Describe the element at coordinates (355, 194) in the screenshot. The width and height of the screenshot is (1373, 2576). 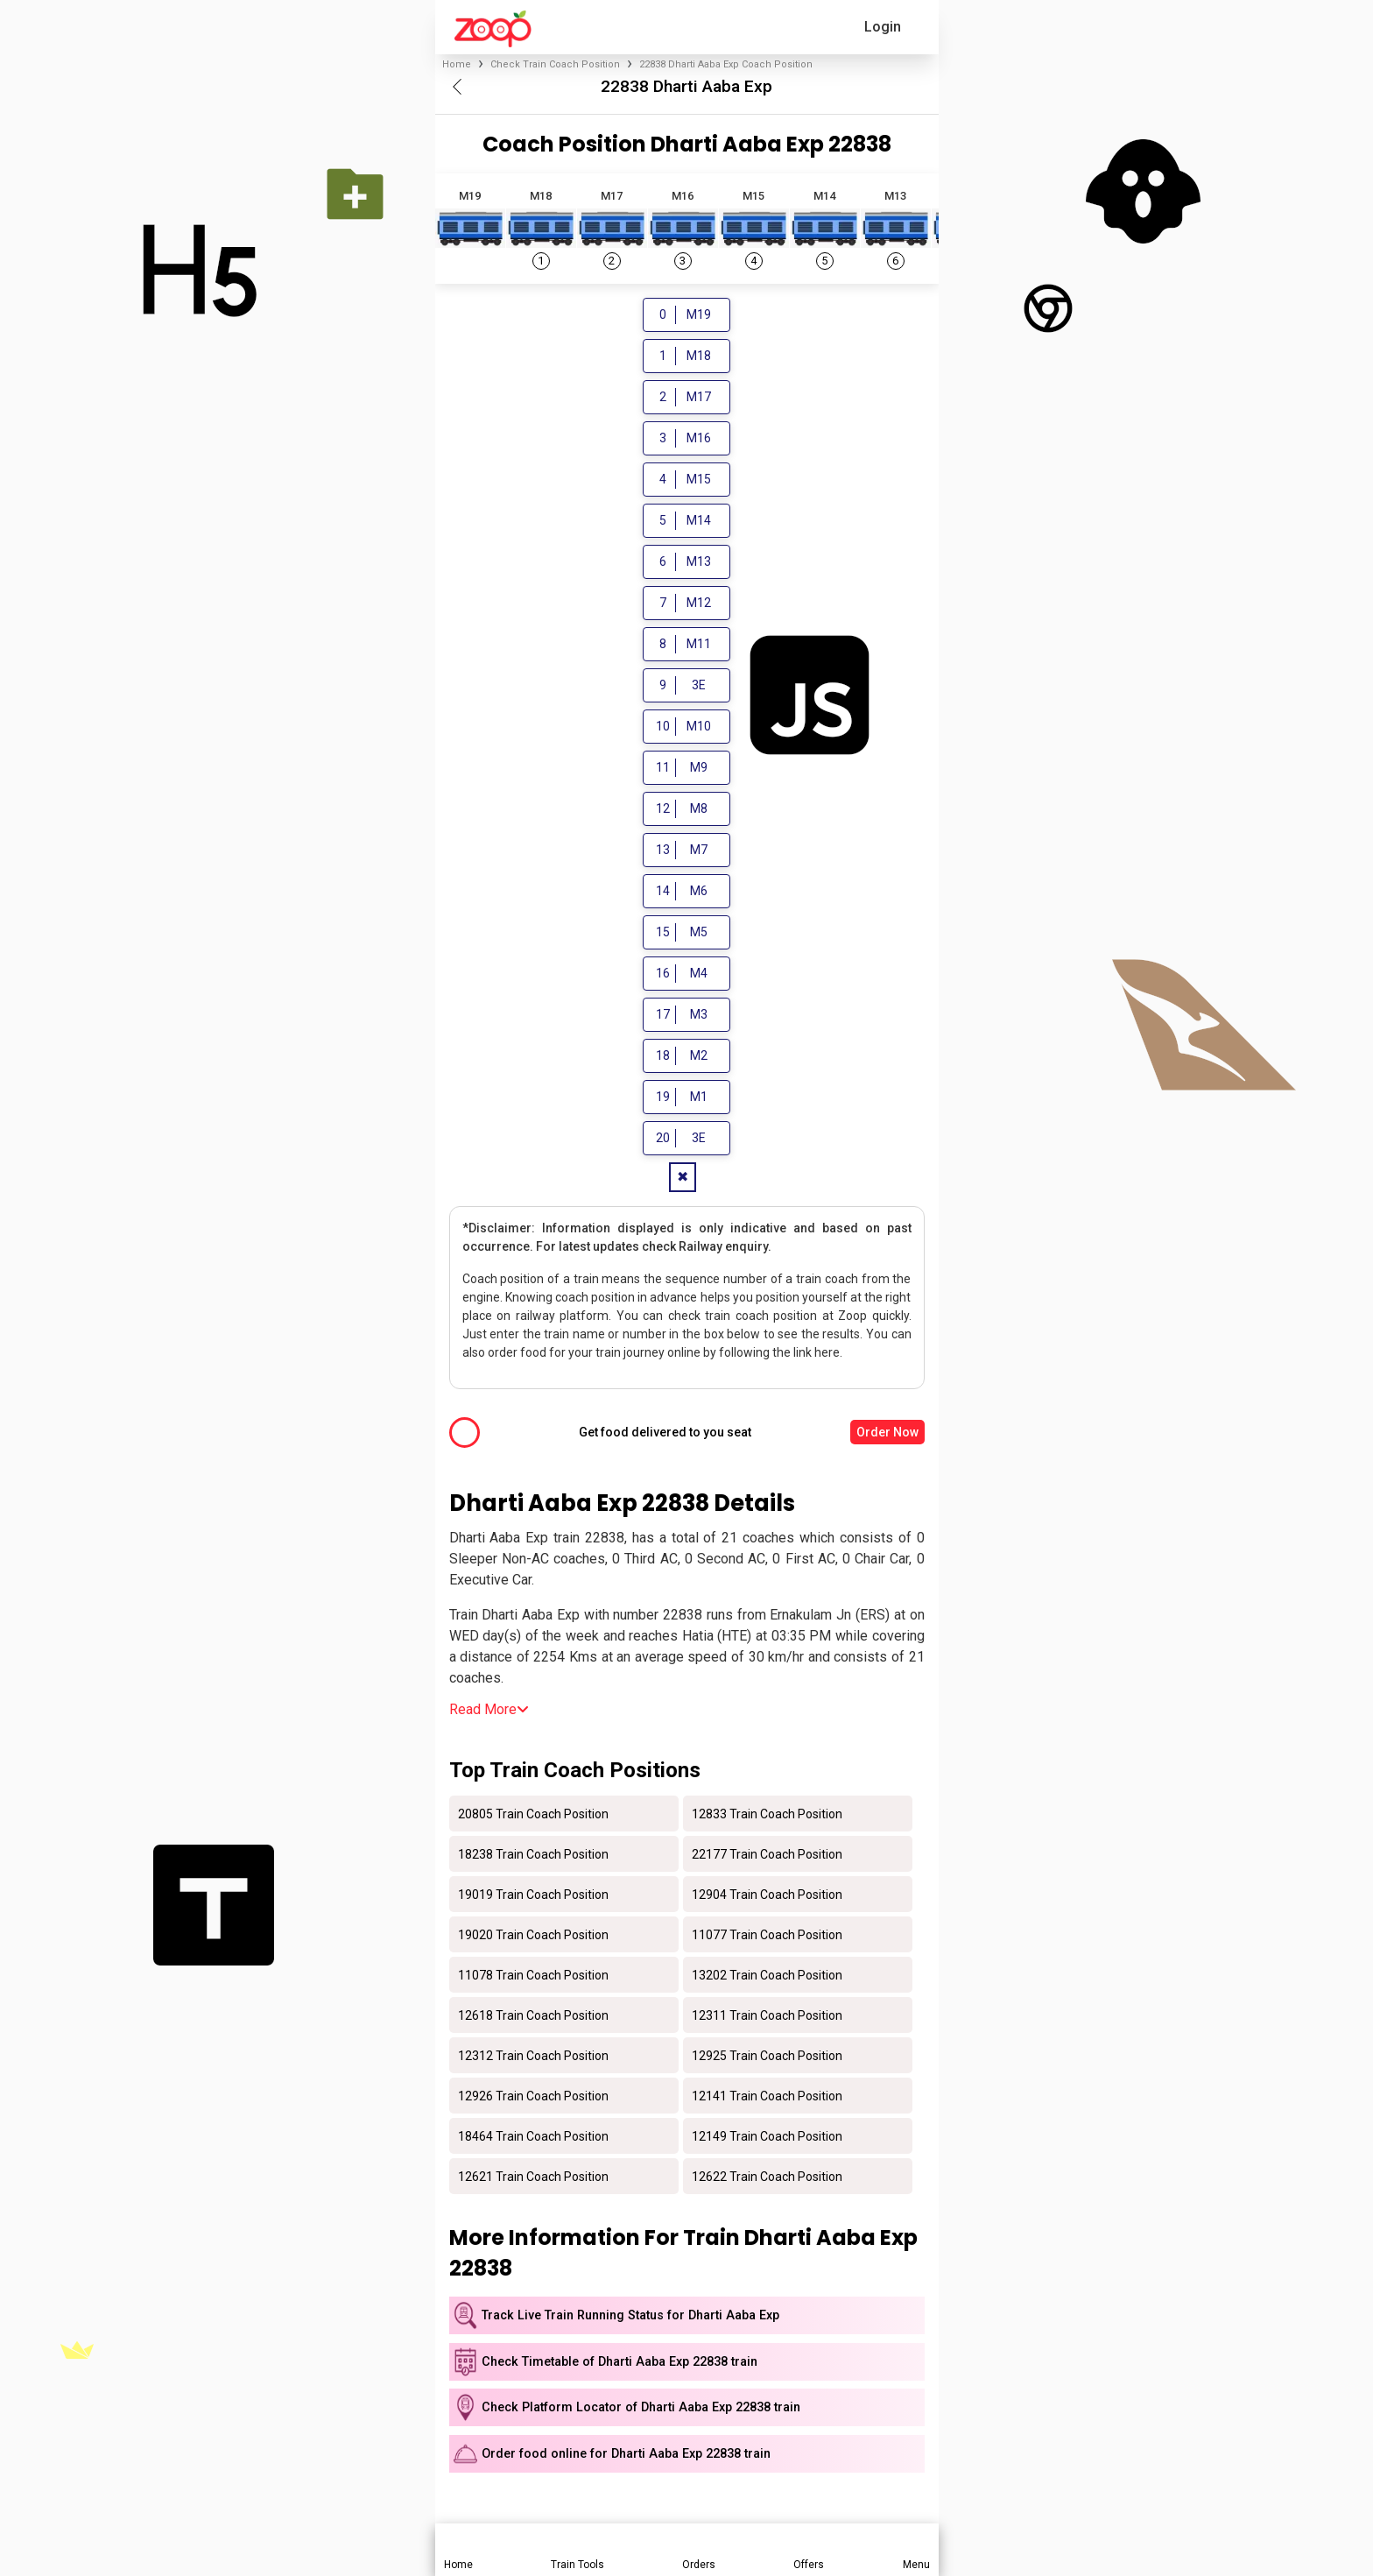
I see `create a new folder` at that location.